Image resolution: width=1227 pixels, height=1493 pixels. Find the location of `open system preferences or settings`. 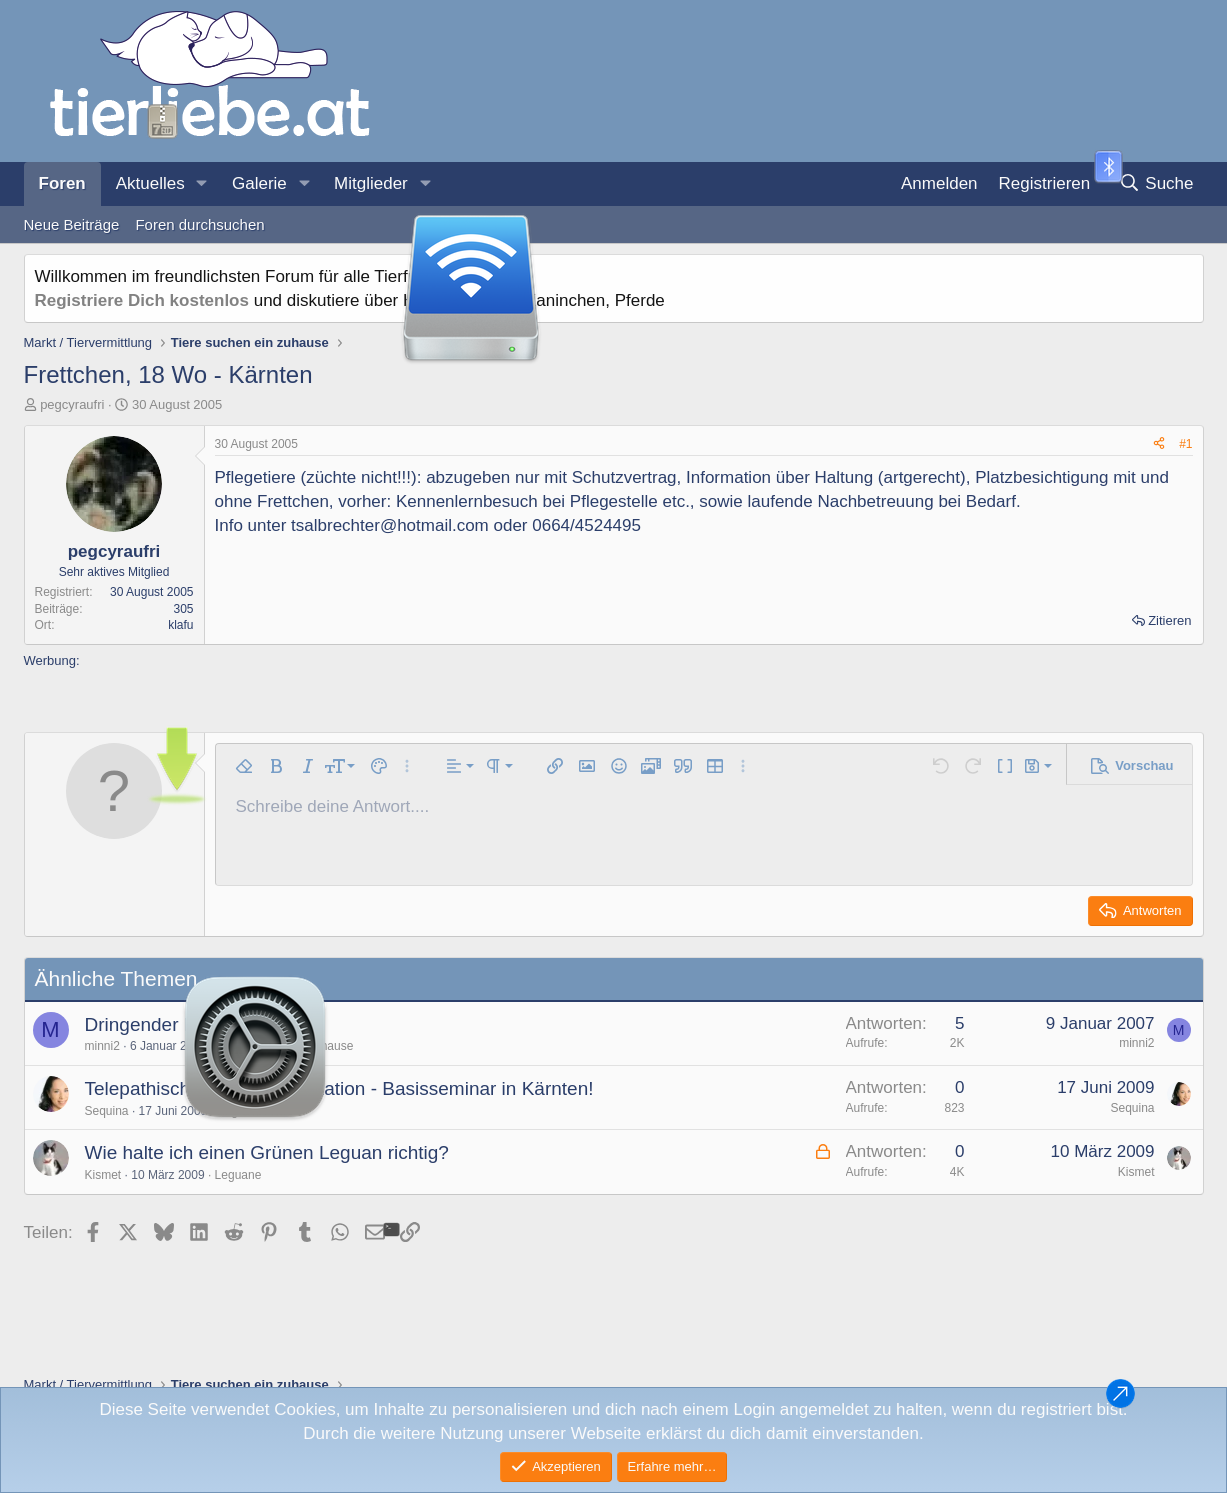

open system preferences or settings is located at coordinates (255, 1047).